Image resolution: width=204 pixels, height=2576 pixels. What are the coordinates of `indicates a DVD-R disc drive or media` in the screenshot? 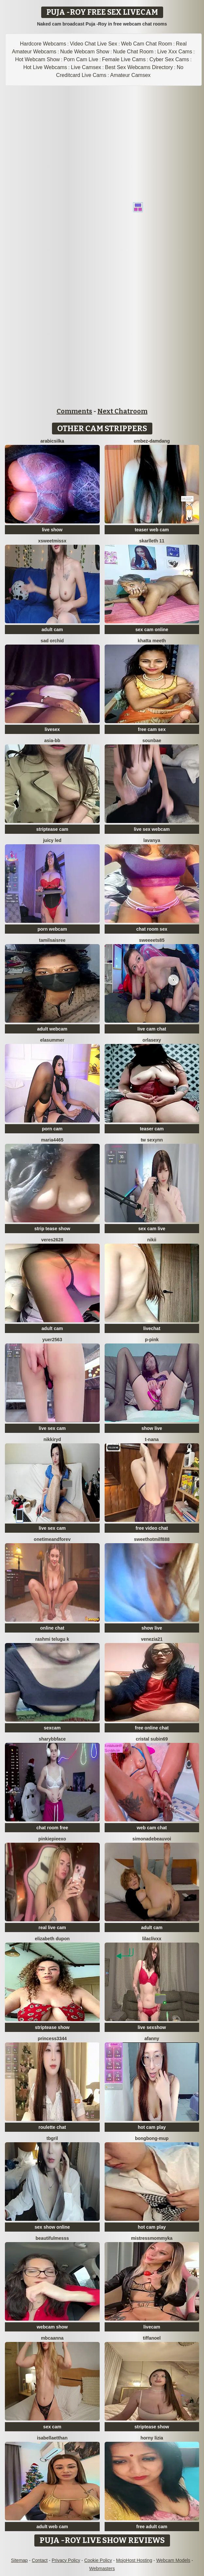 It's located at (173, 980).